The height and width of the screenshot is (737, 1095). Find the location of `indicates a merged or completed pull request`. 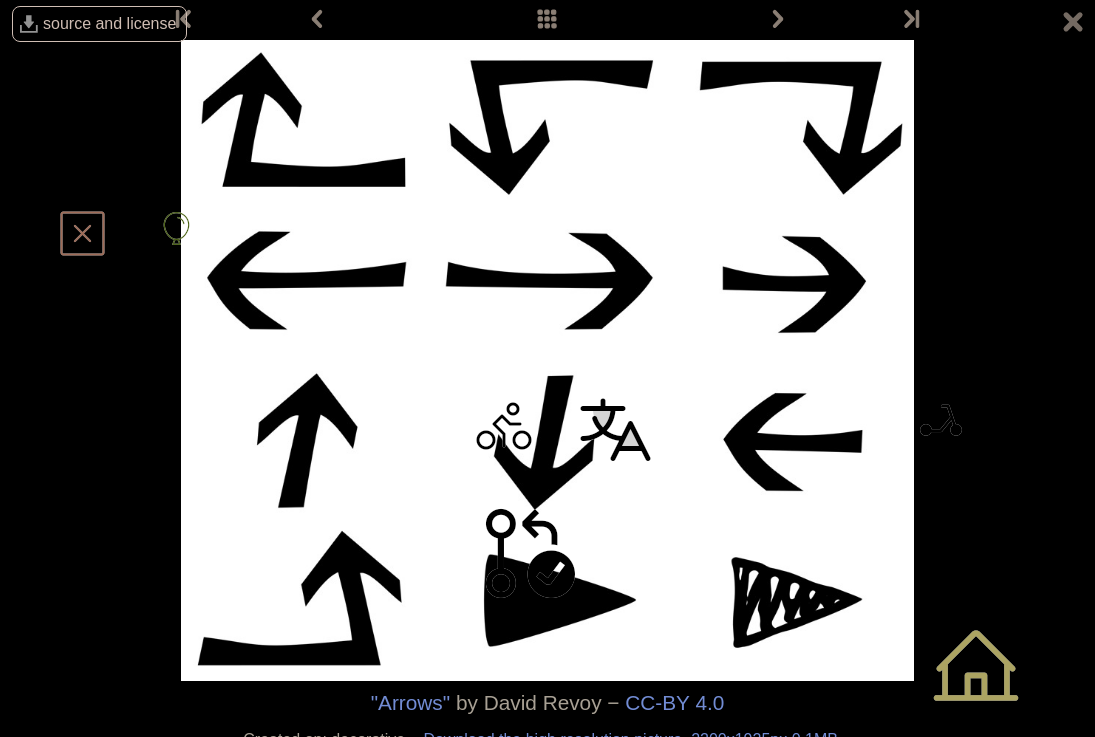

indicates a merged or completed pull request is located at coordinates (527, 550).